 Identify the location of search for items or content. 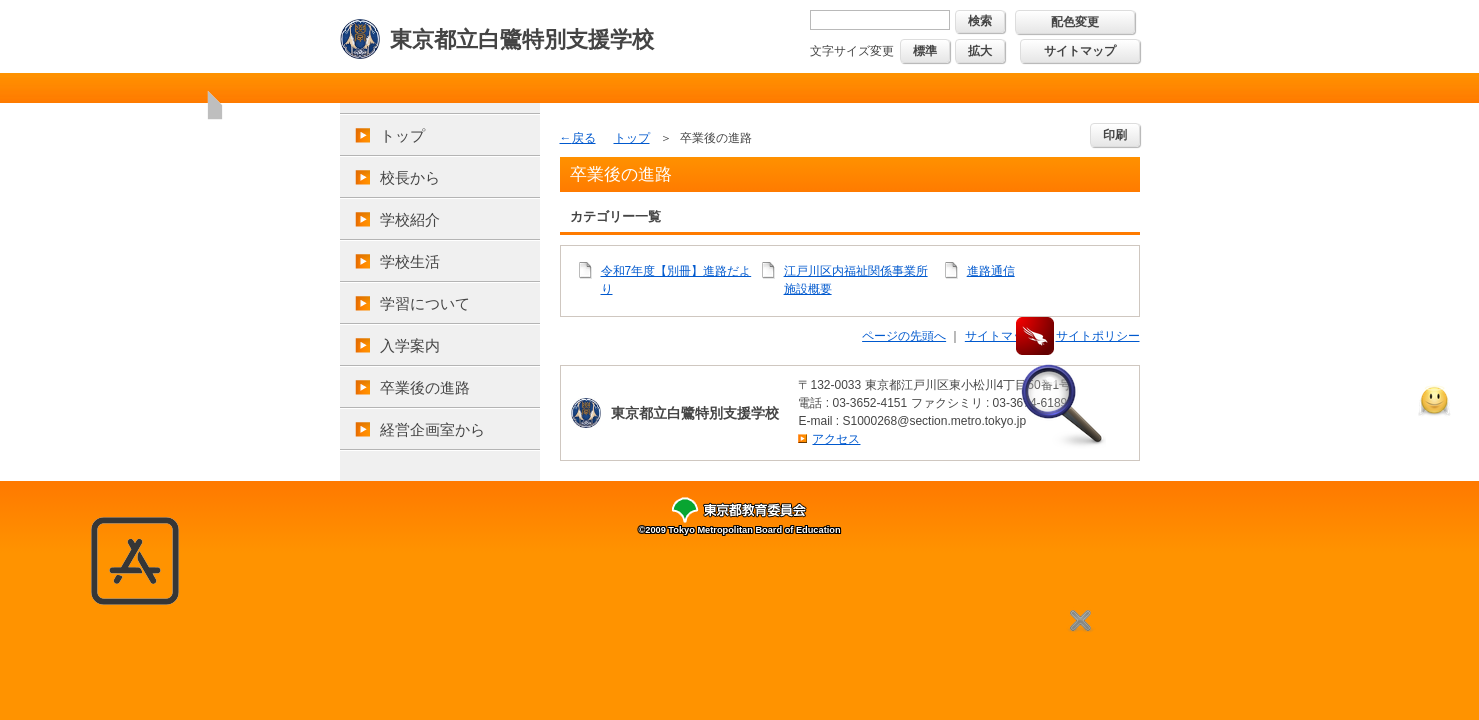
(1062, 405).